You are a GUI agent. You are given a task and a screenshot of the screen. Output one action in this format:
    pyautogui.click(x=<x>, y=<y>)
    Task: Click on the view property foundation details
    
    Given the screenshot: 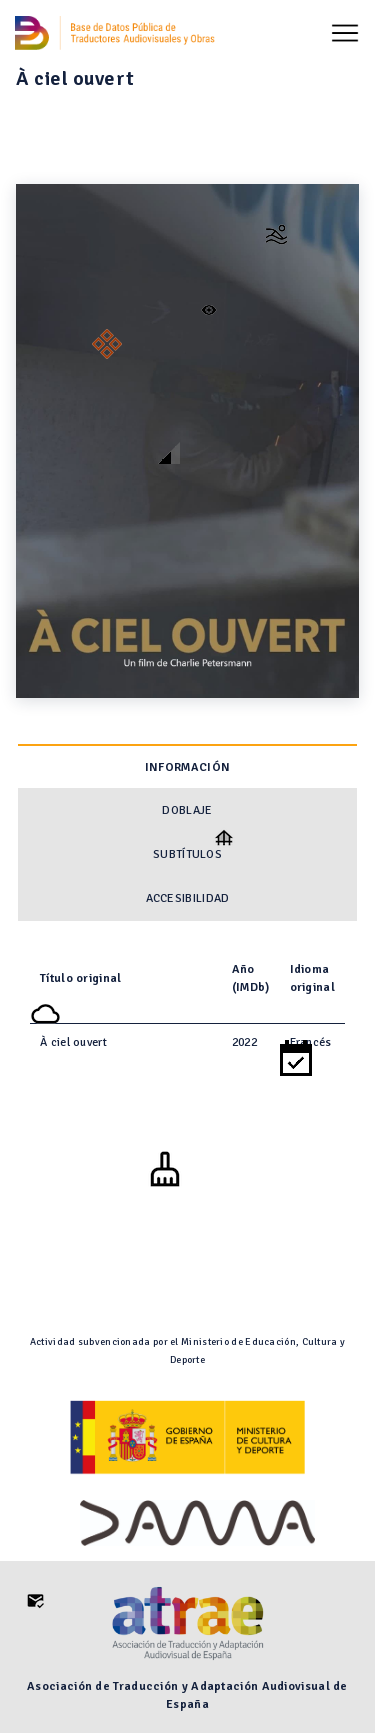 What is the action you would take?
    pyautogui.click(x=224, y=838)
    